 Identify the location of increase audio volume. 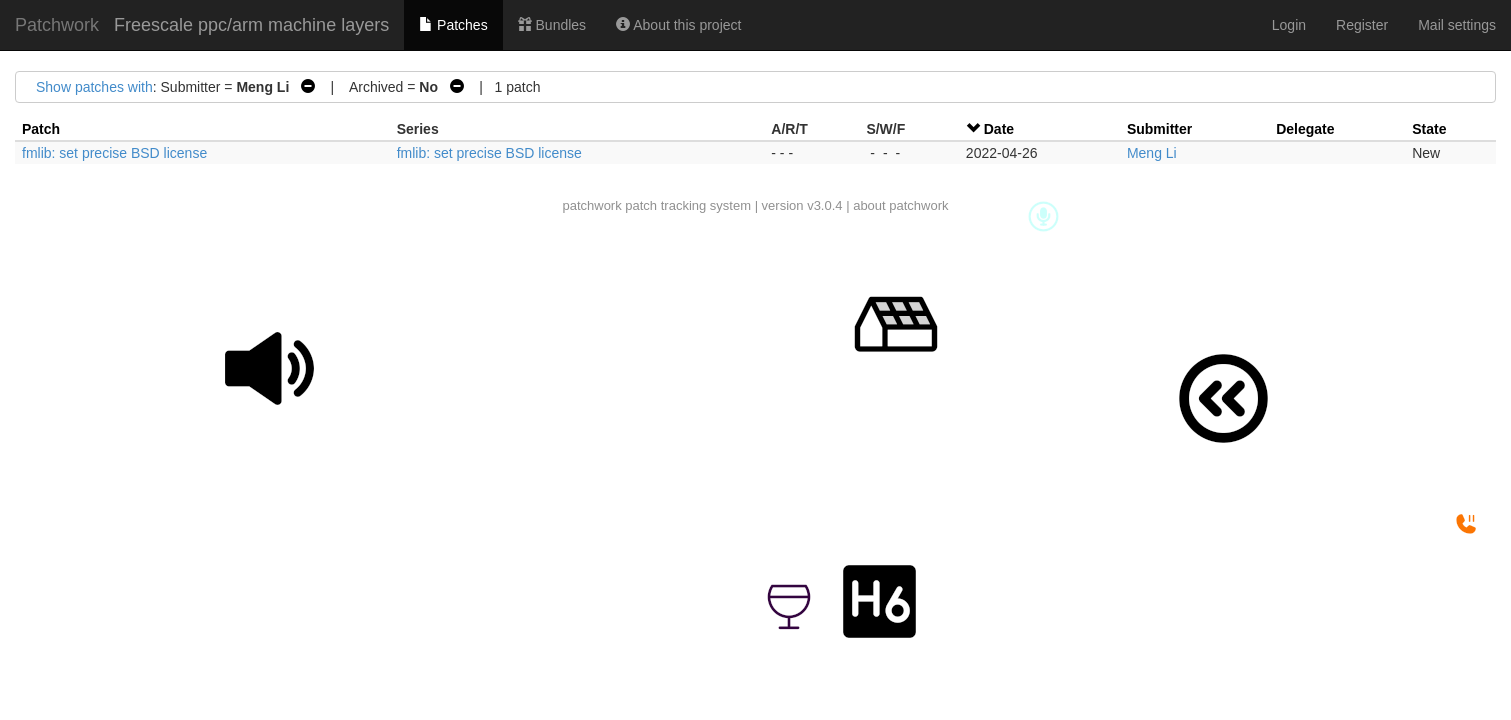
(269, 368).